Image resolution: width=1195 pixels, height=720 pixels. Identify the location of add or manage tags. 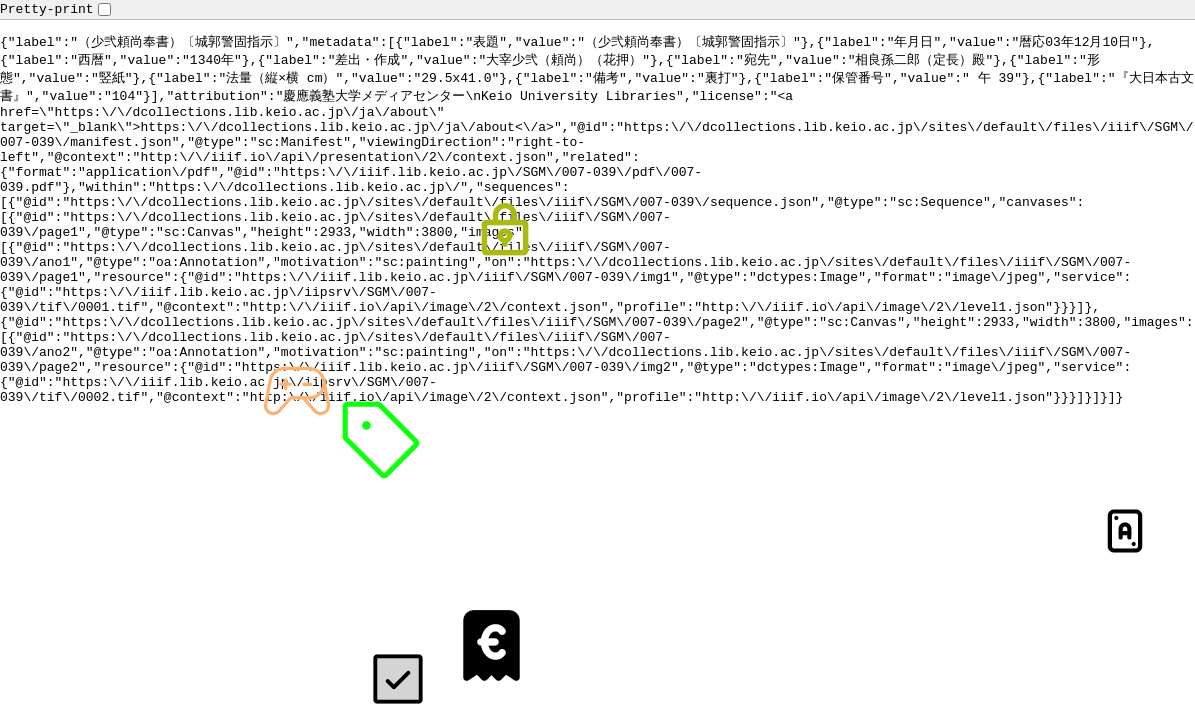
(381, 440).